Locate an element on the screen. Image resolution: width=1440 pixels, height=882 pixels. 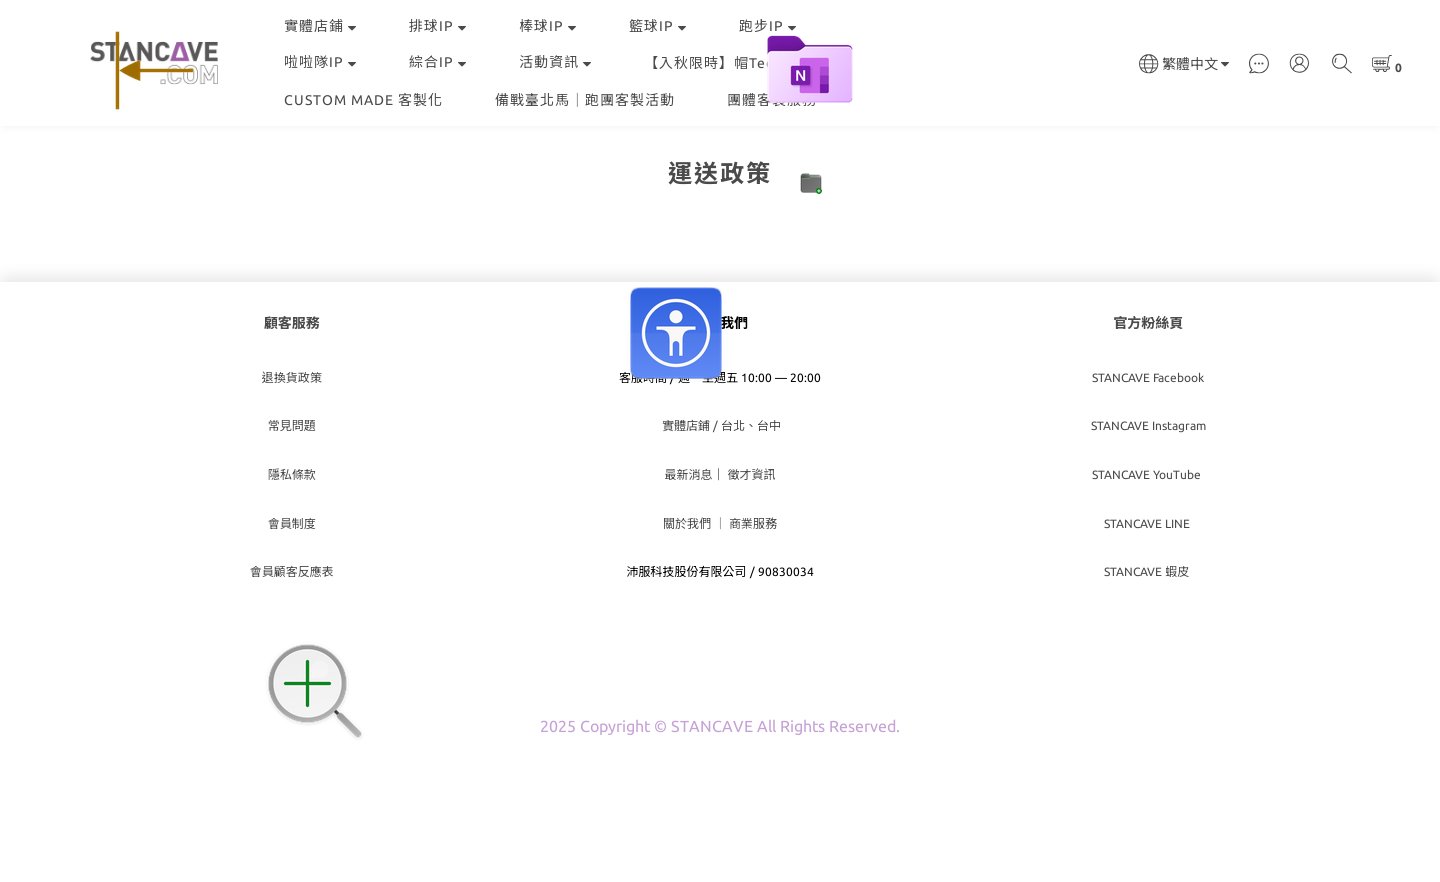
create a new folder is located at coordinates (811, 183).